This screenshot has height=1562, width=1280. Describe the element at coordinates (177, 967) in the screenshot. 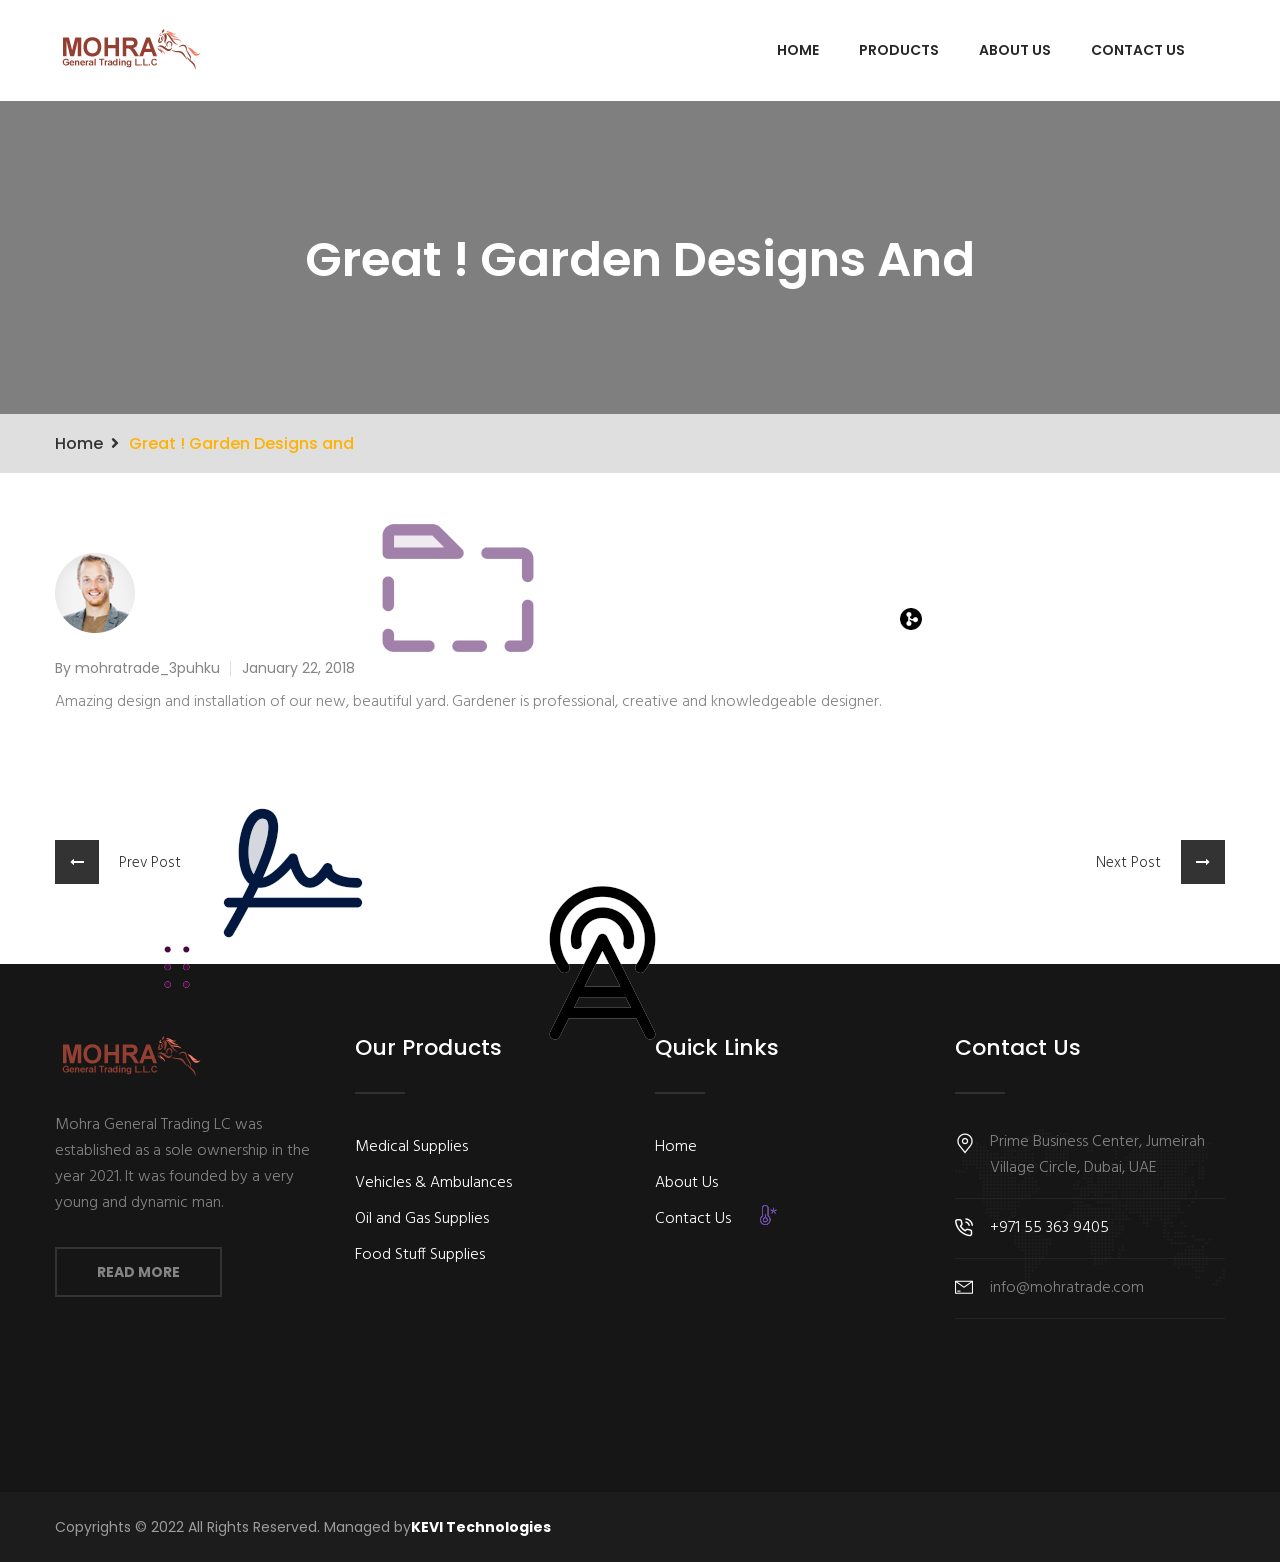

I see `drag to reorder items` at that location.